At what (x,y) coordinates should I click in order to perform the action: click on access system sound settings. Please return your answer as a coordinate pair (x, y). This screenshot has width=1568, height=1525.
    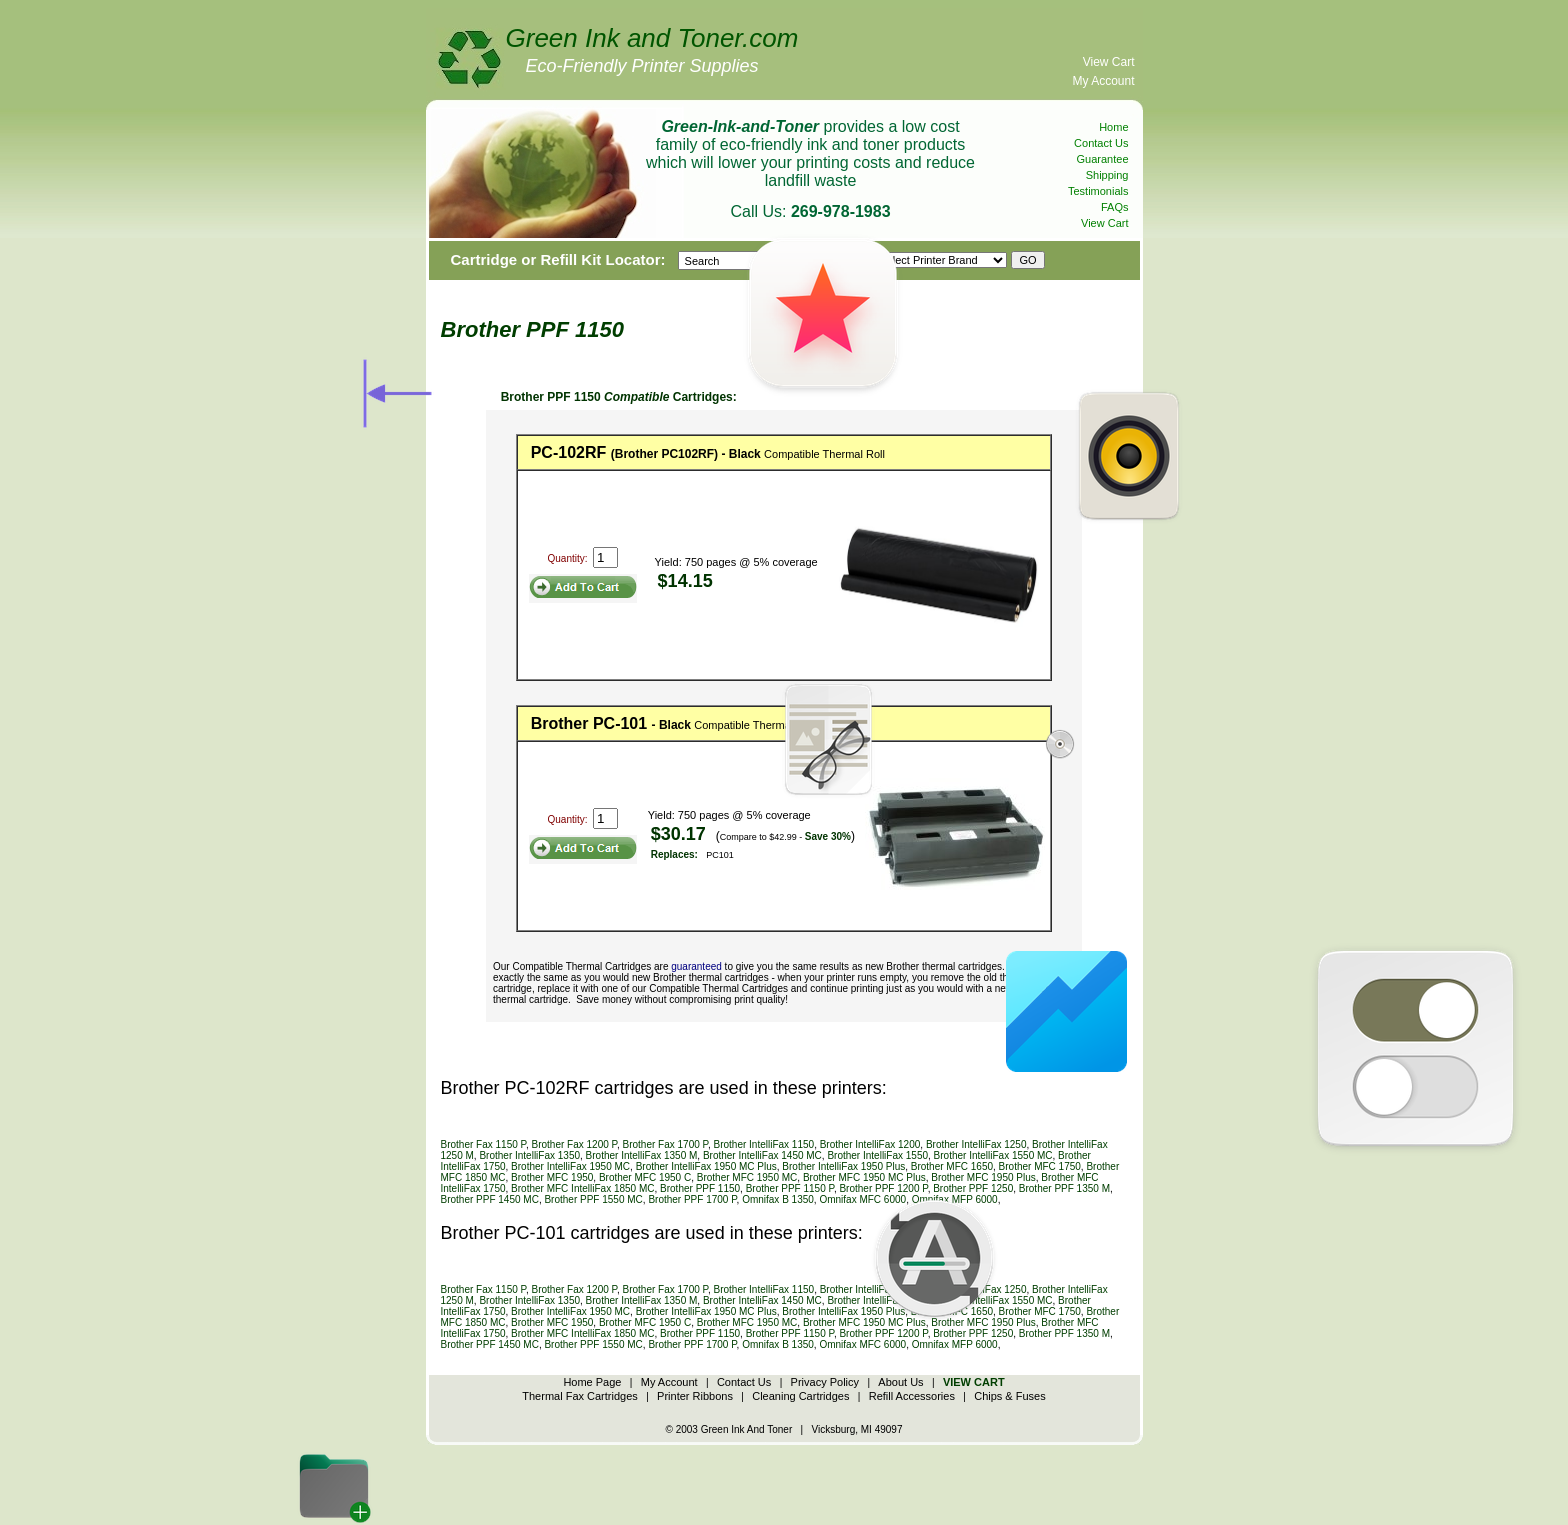
    Looking at the image, I should click on (1129, 456).